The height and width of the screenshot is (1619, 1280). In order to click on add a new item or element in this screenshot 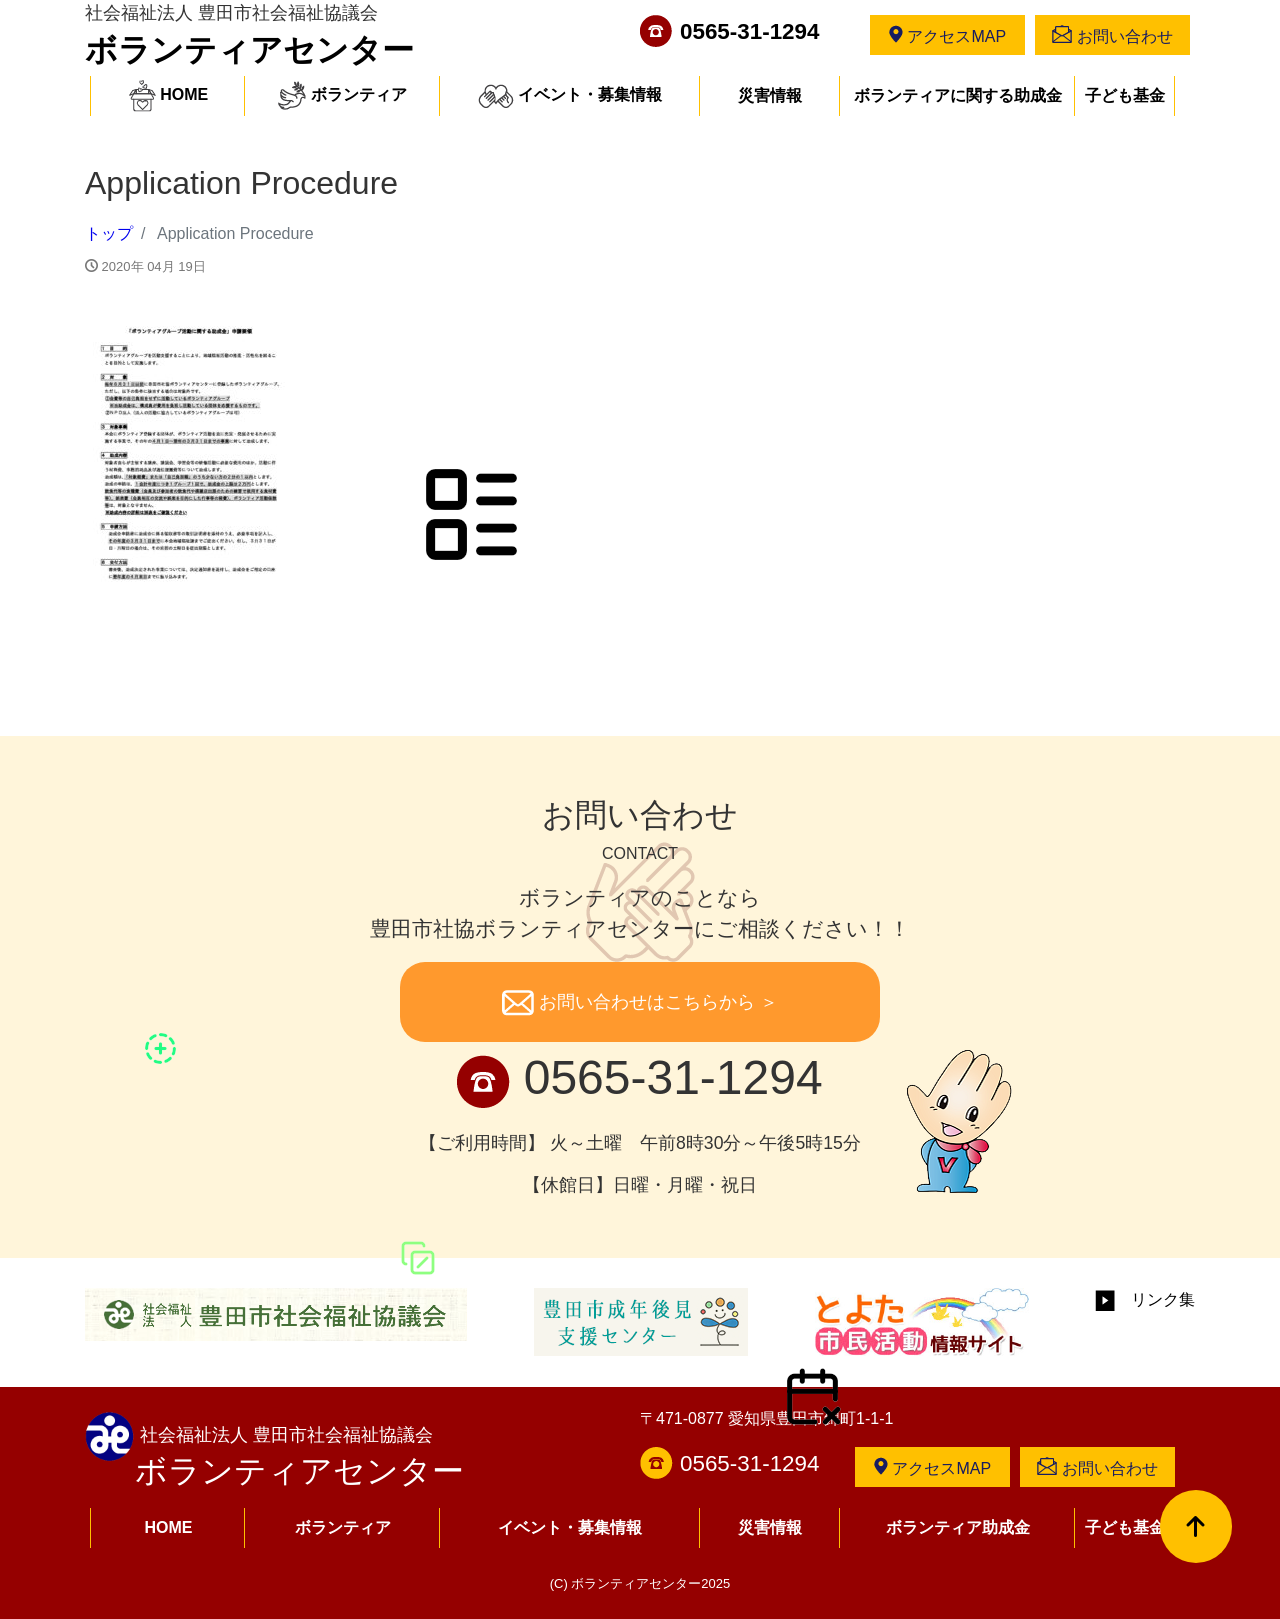, I will do `click(160, 1048)`.